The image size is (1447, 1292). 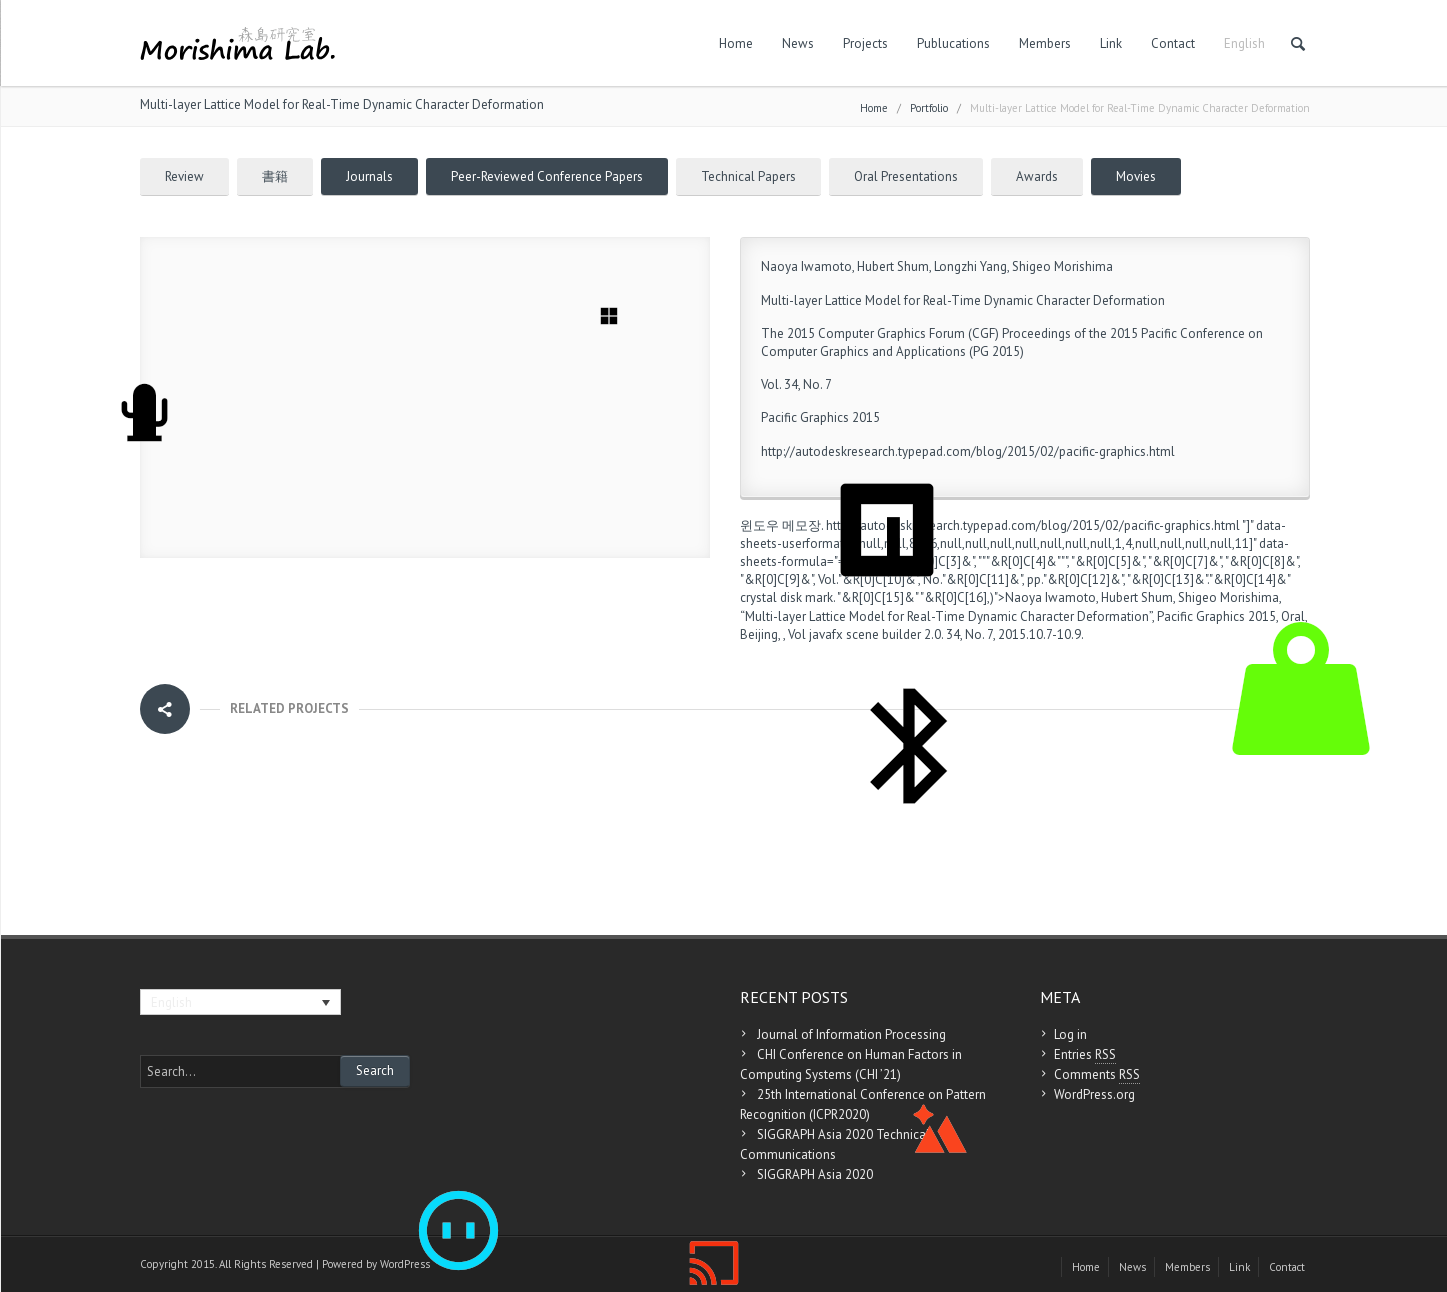 What do you see at coordinates (144, 412) in the screenshot?
I see `desert or arid climate indicator` at bounding box center [144, 412].